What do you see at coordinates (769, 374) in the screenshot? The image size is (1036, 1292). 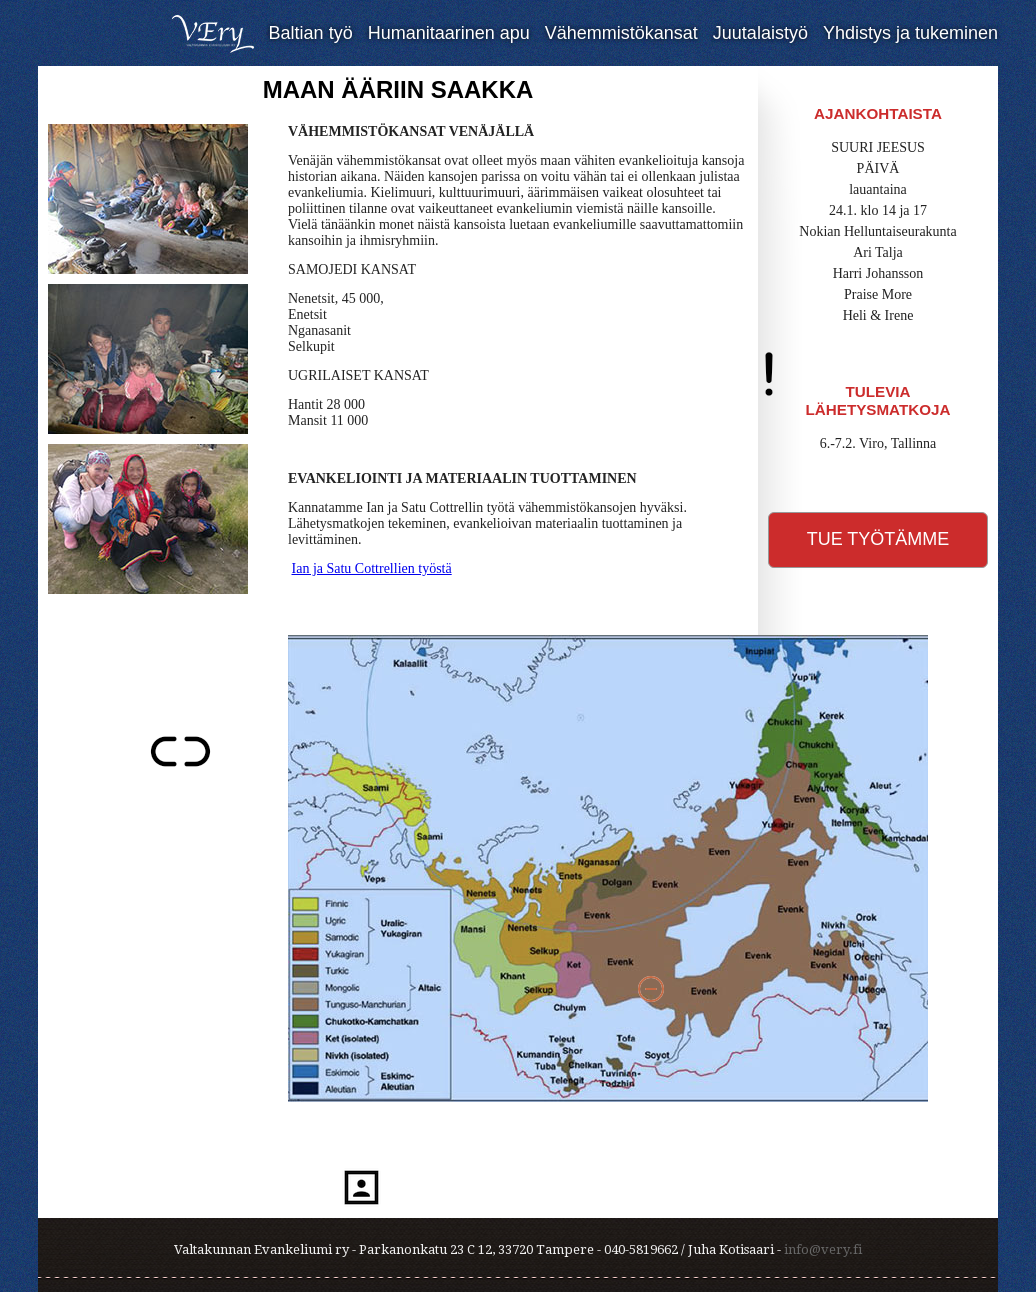 I see `indicates a warning or important notice` at bounding box center [769, 374].